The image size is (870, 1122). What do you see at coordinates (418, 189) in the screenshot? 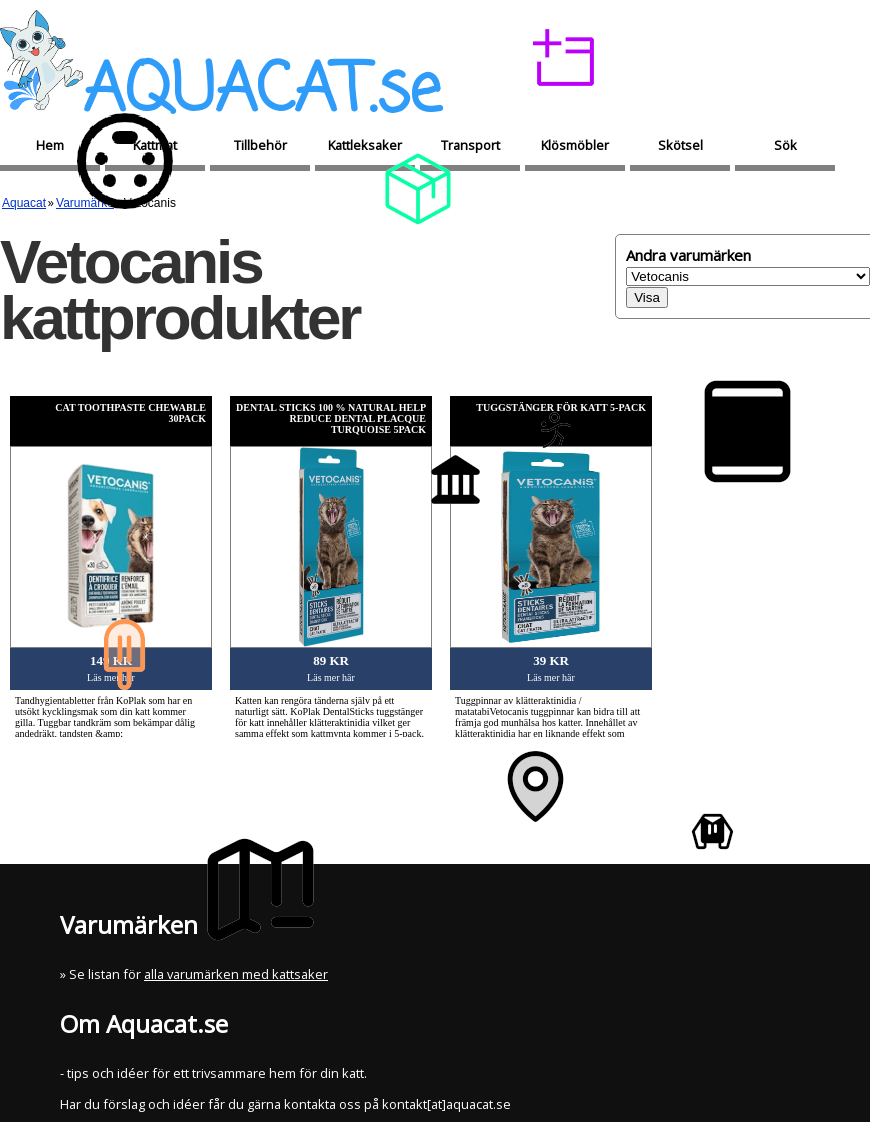
I see `view order shipment details` at bounding box center [418, 189].